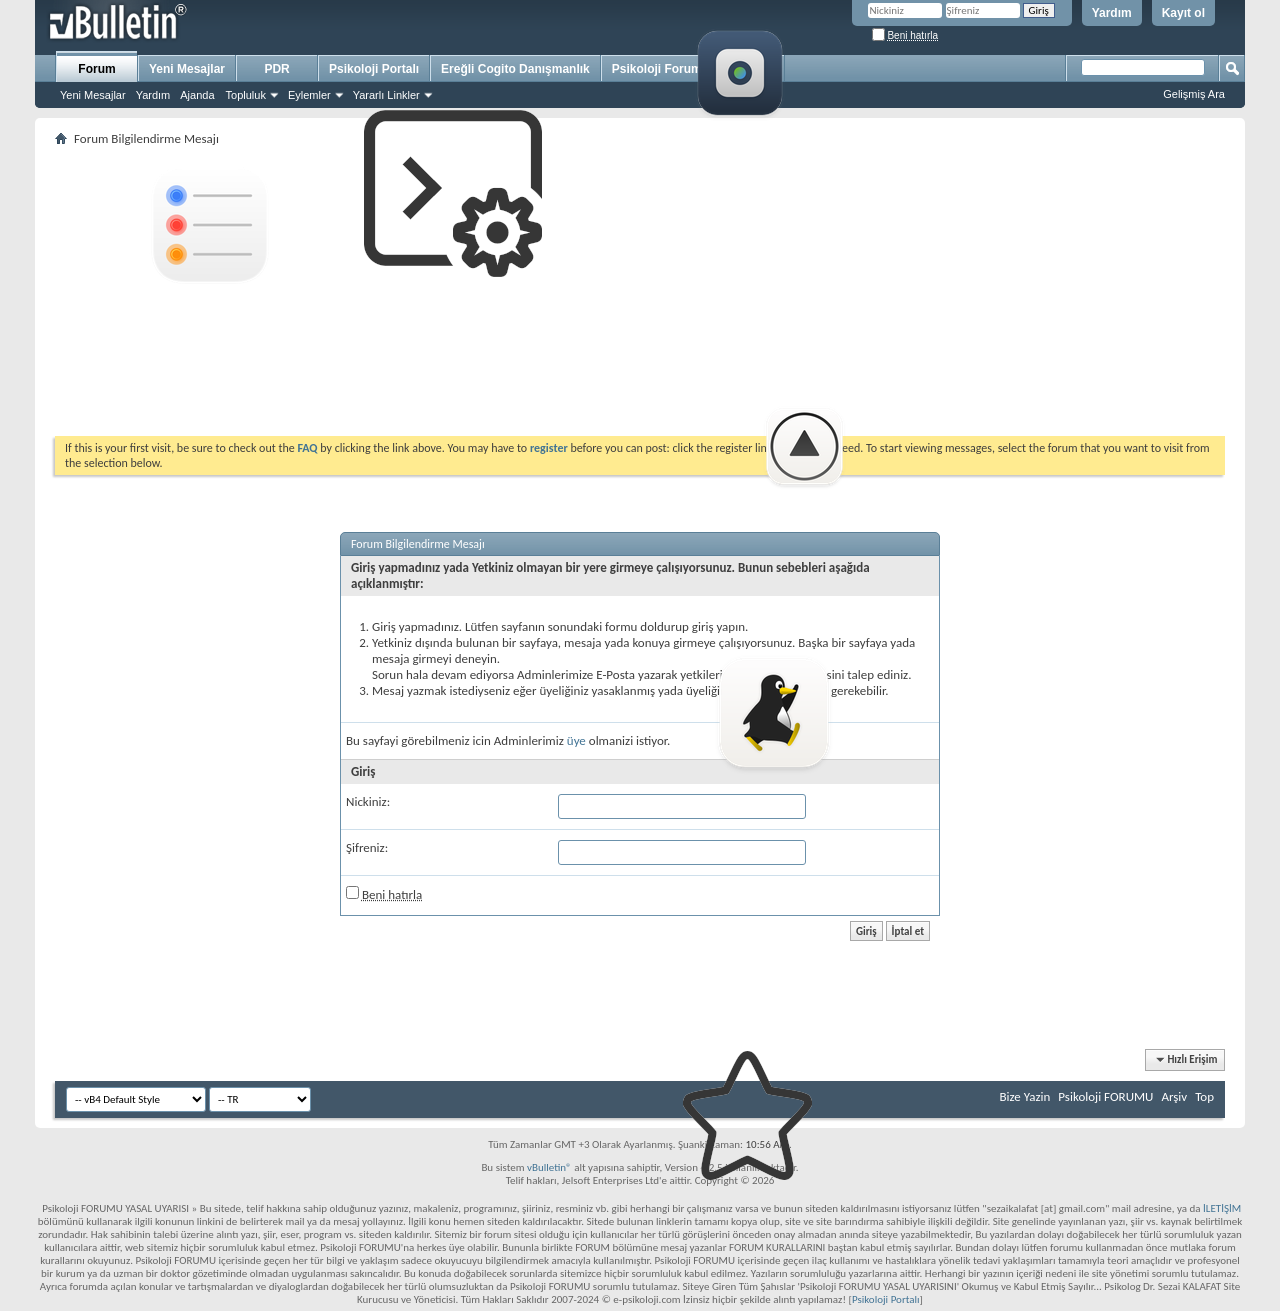 This screenshot has height=1311, width=1280. Describe the element at coordinates (740, 73) in the screenshot. I see `open fondo wallpaper app` at that location.